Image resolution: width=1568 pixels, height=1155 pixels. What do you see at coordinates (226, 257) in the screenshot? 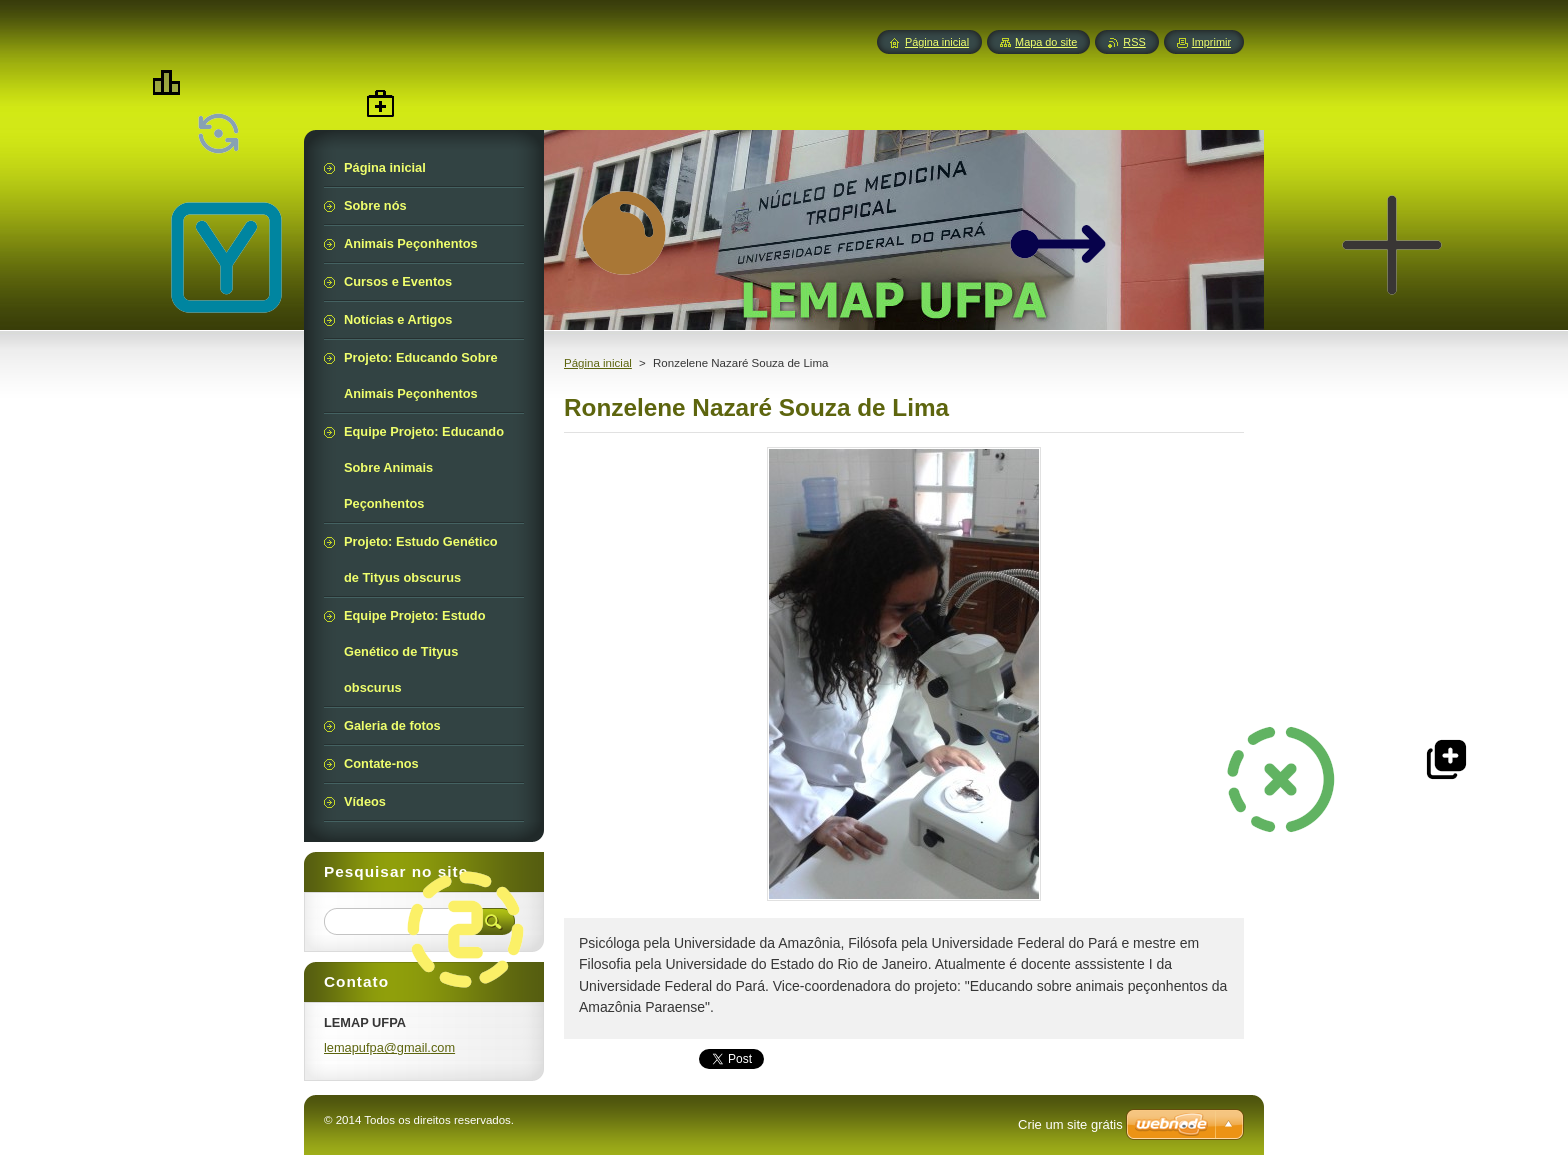
I see `visit Y Combinator website` at bounding box center [226, 257].